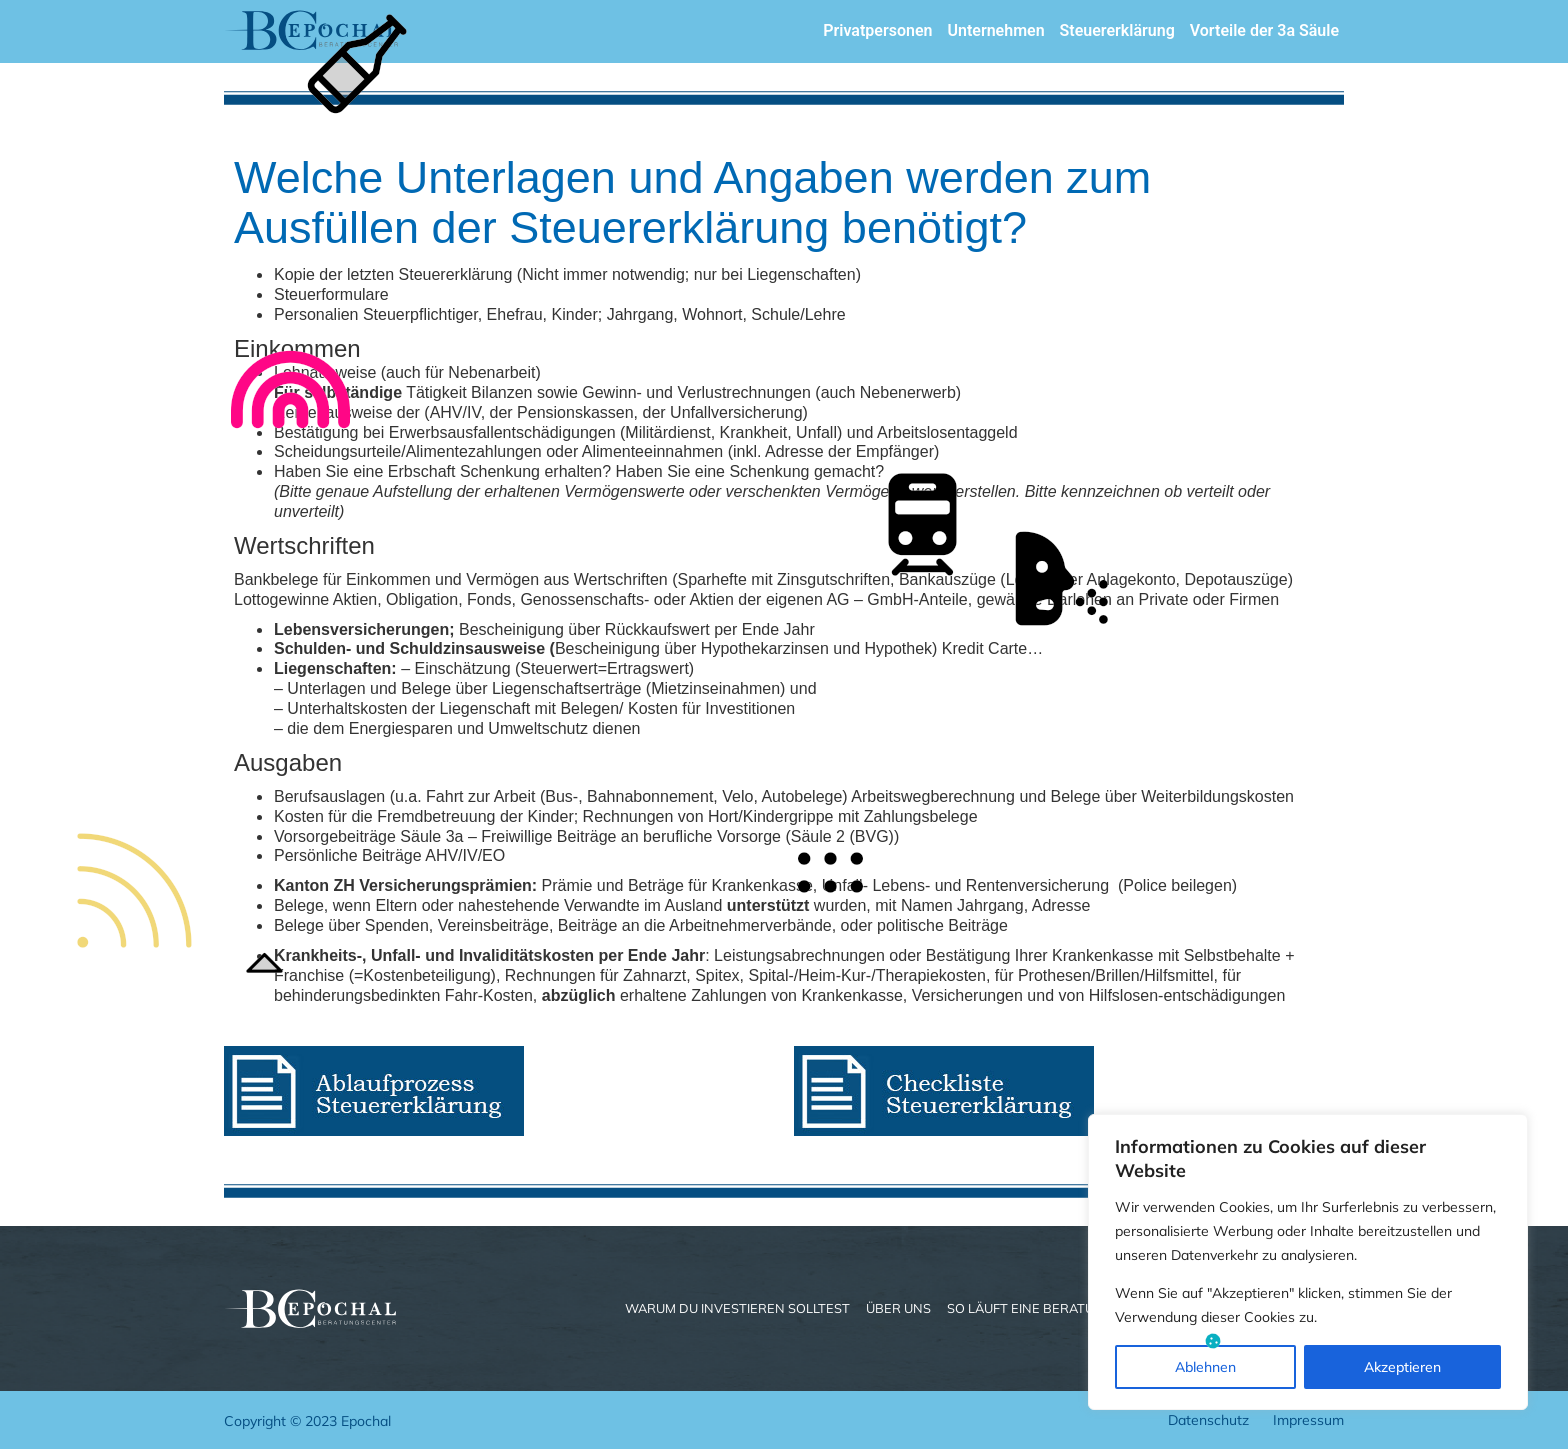  What do you see at coordinates (1213, 1341) in the screenshot?
I see `manage cookie preferences` at bounding box center [1213, 1341].